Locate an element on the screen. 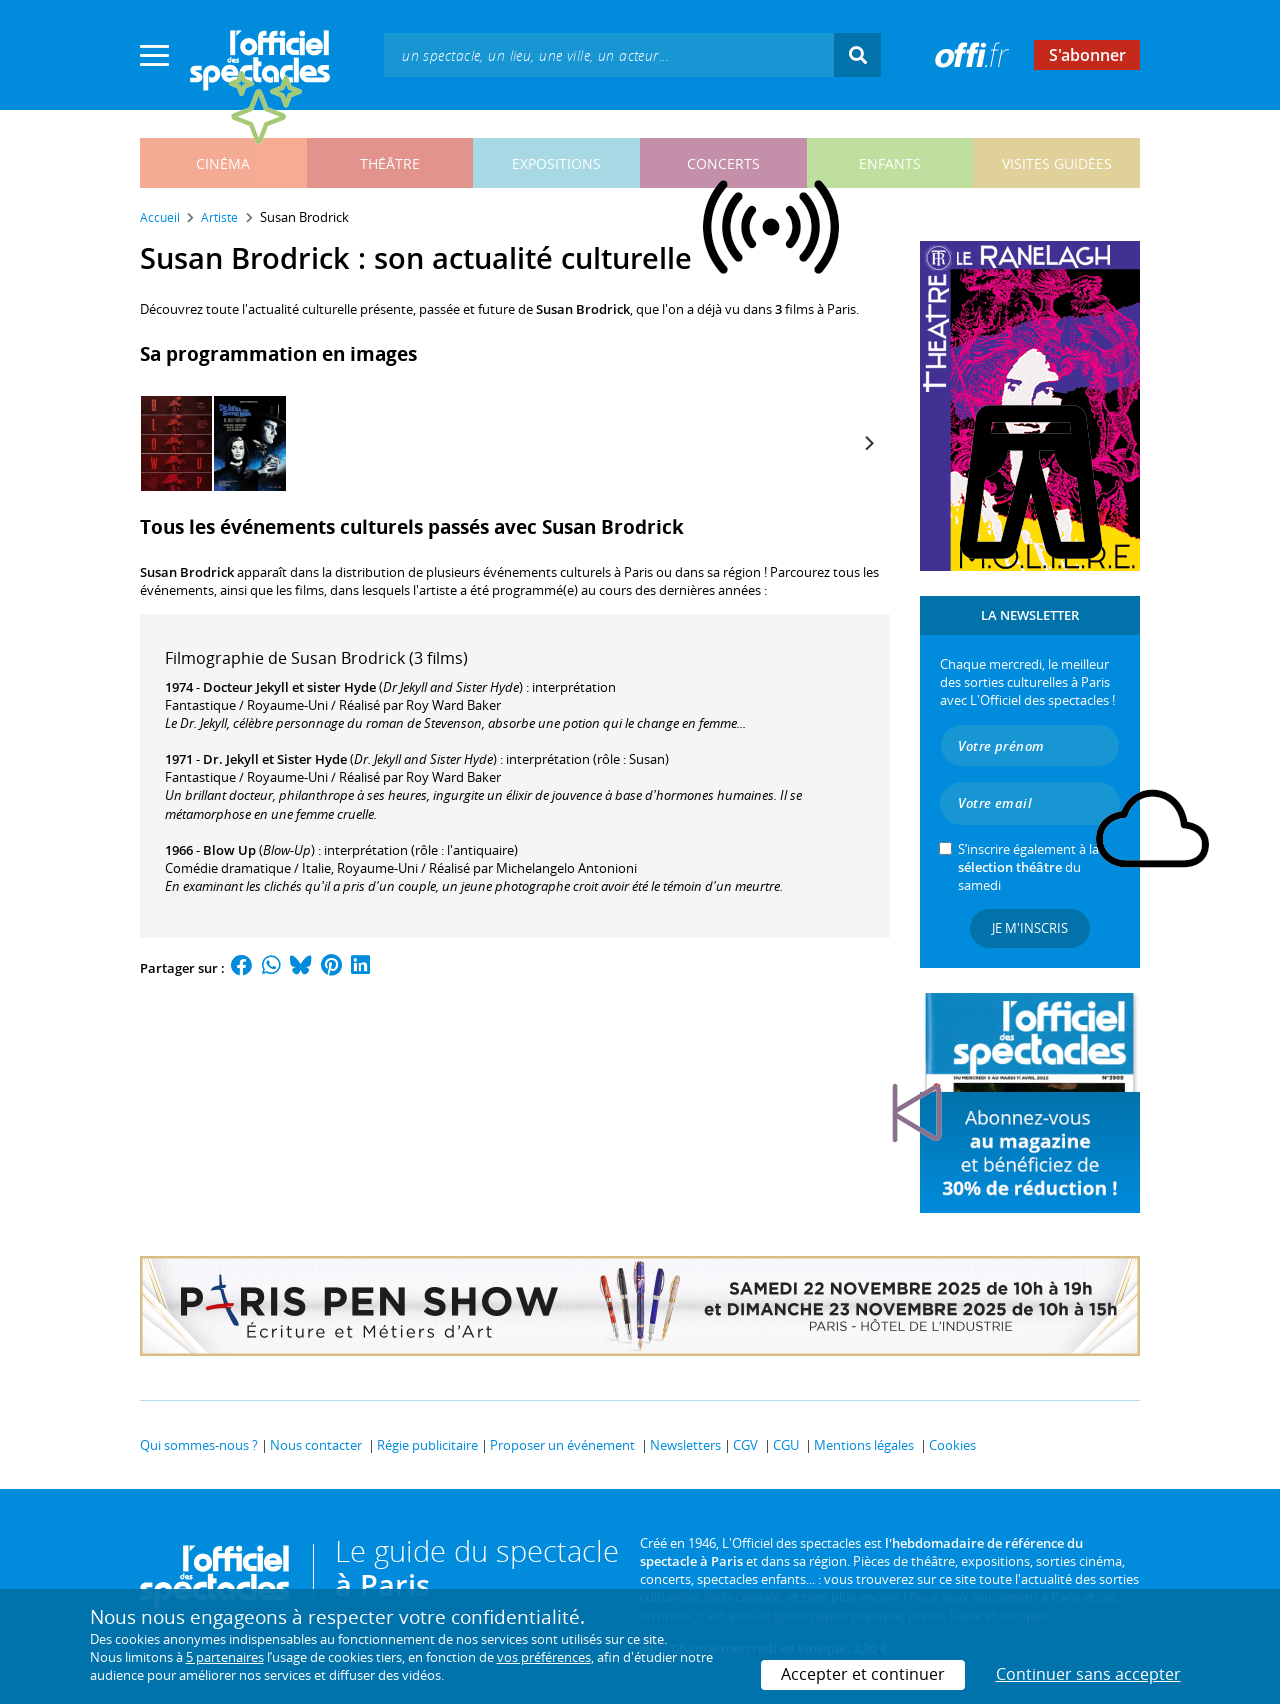 This screenshot has height=1704, width=1280. access cloud storage is located at coordinates (1152, 828).